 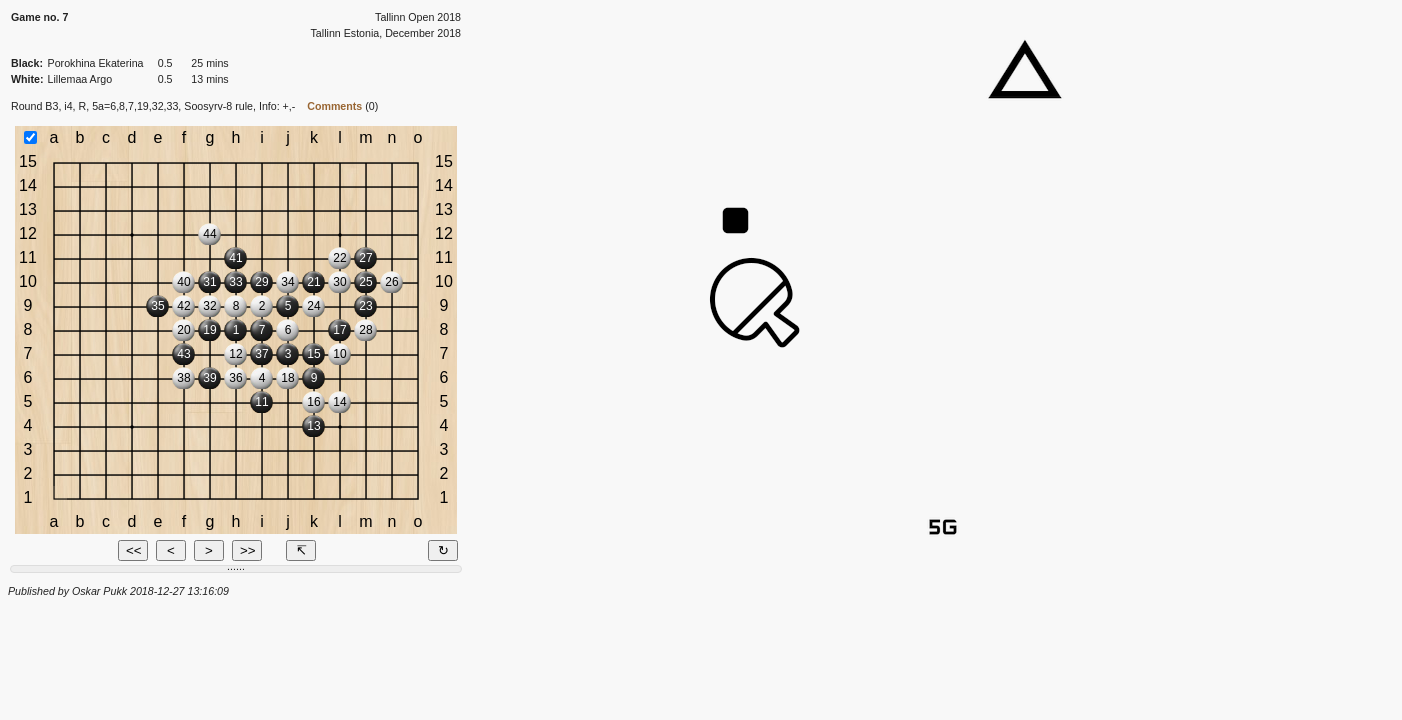 I want to click on stop media playback, so click(x=735, y=220).